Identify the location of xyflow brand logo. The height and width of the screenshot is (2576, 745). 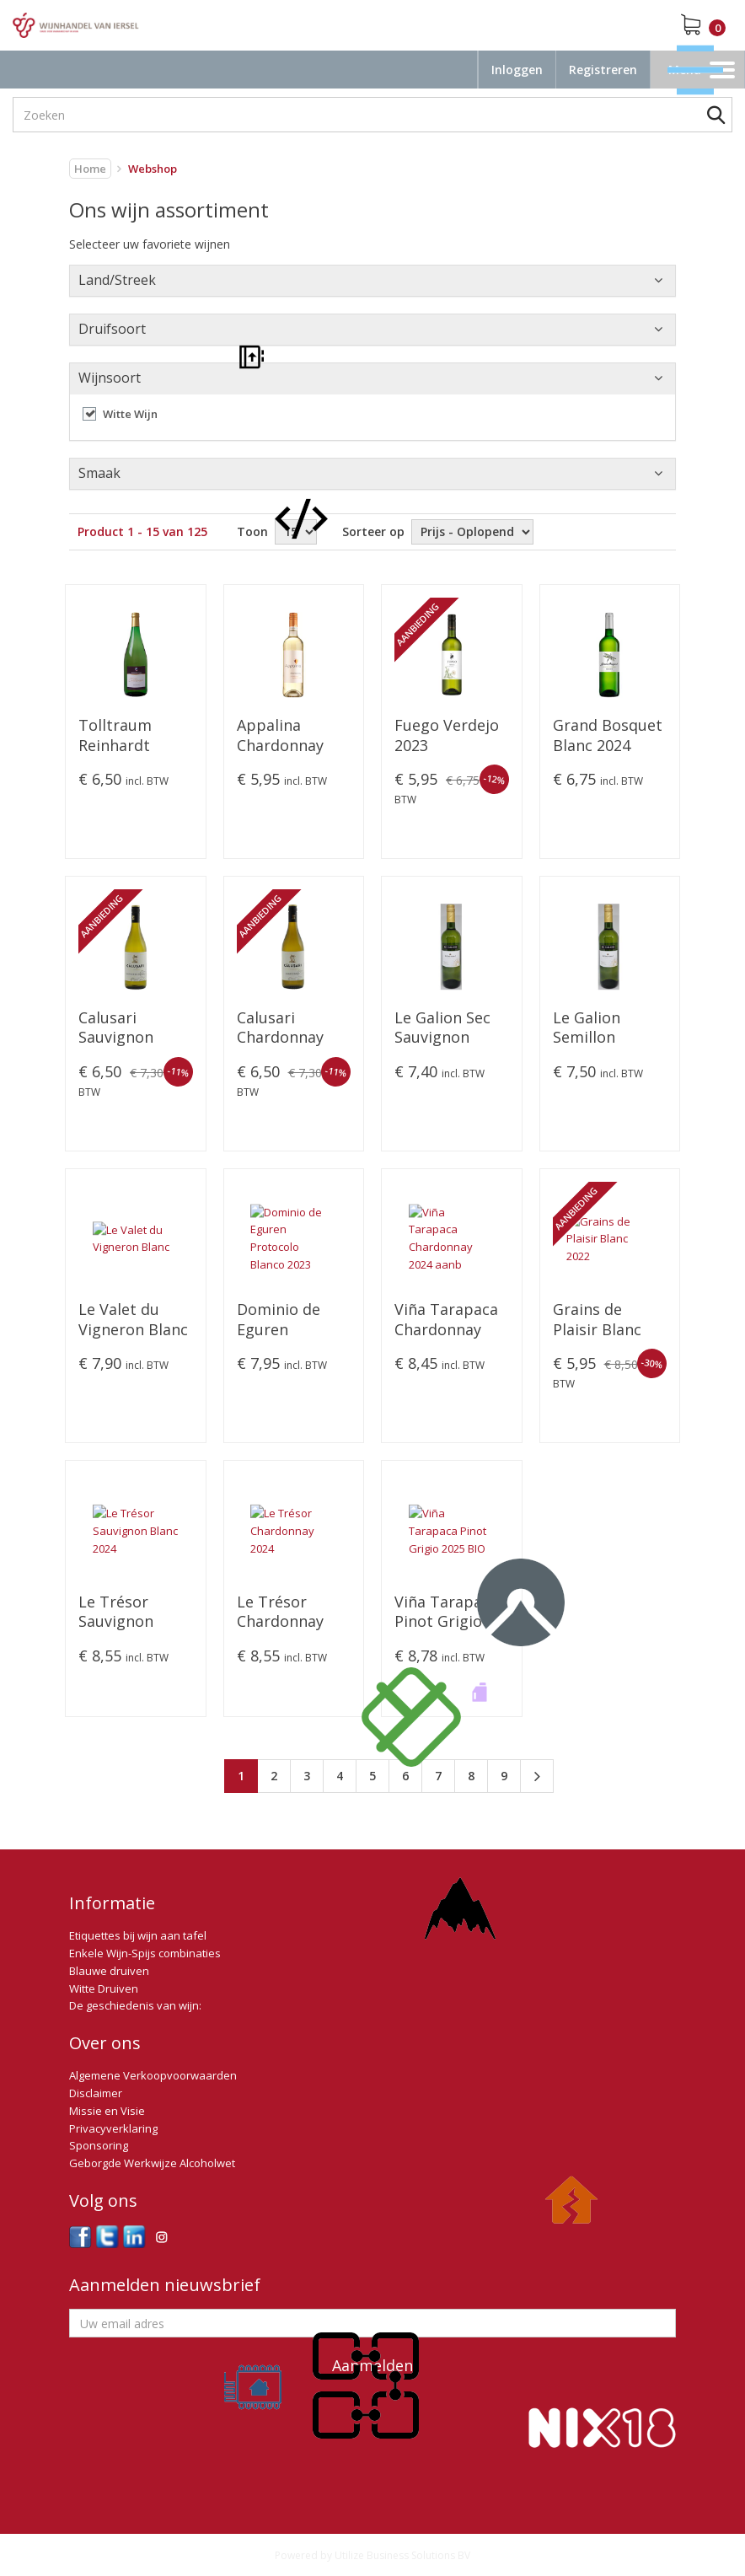
(366, 2385).